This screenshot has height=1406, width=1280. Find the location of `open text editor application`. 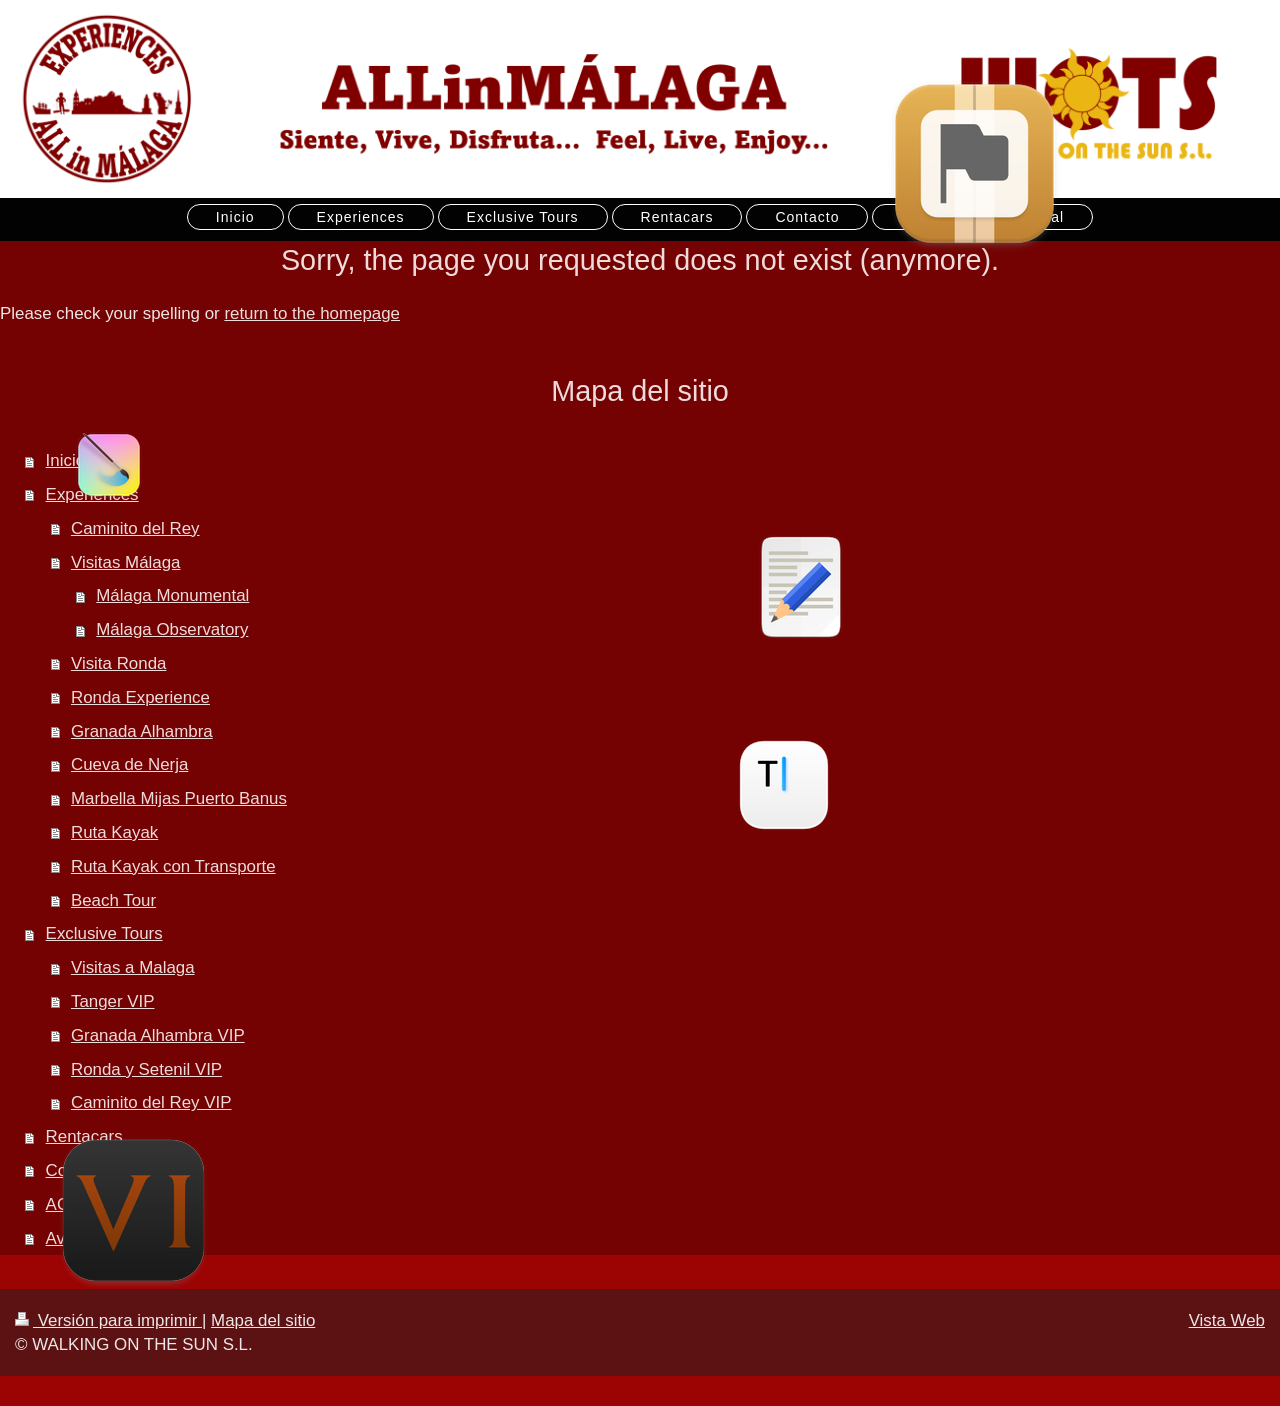

open text editor application is located at coordinates (784, 785).